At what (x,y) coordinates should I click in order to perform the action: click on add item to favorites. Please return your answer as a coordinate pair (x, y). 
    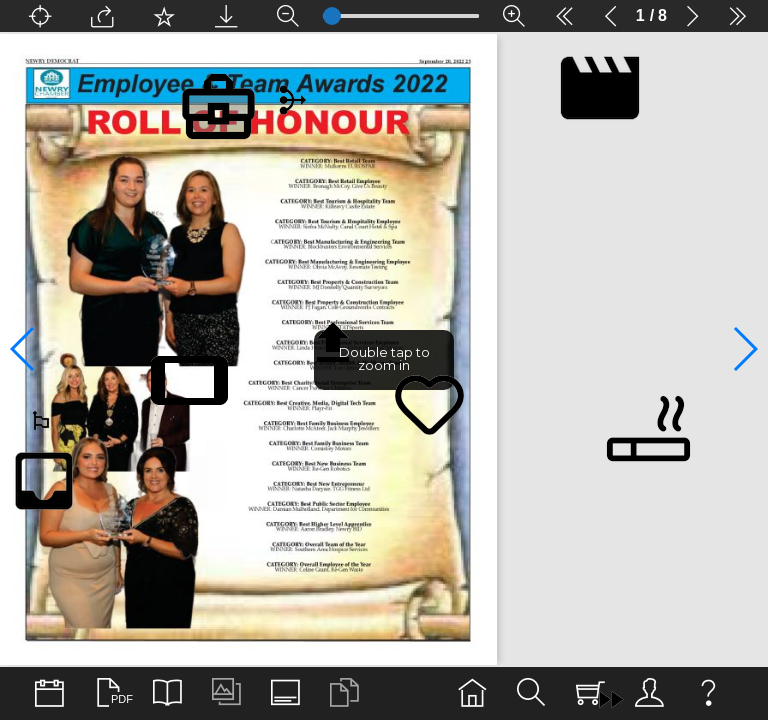
    Looking at the image, I should click on (429, 403).